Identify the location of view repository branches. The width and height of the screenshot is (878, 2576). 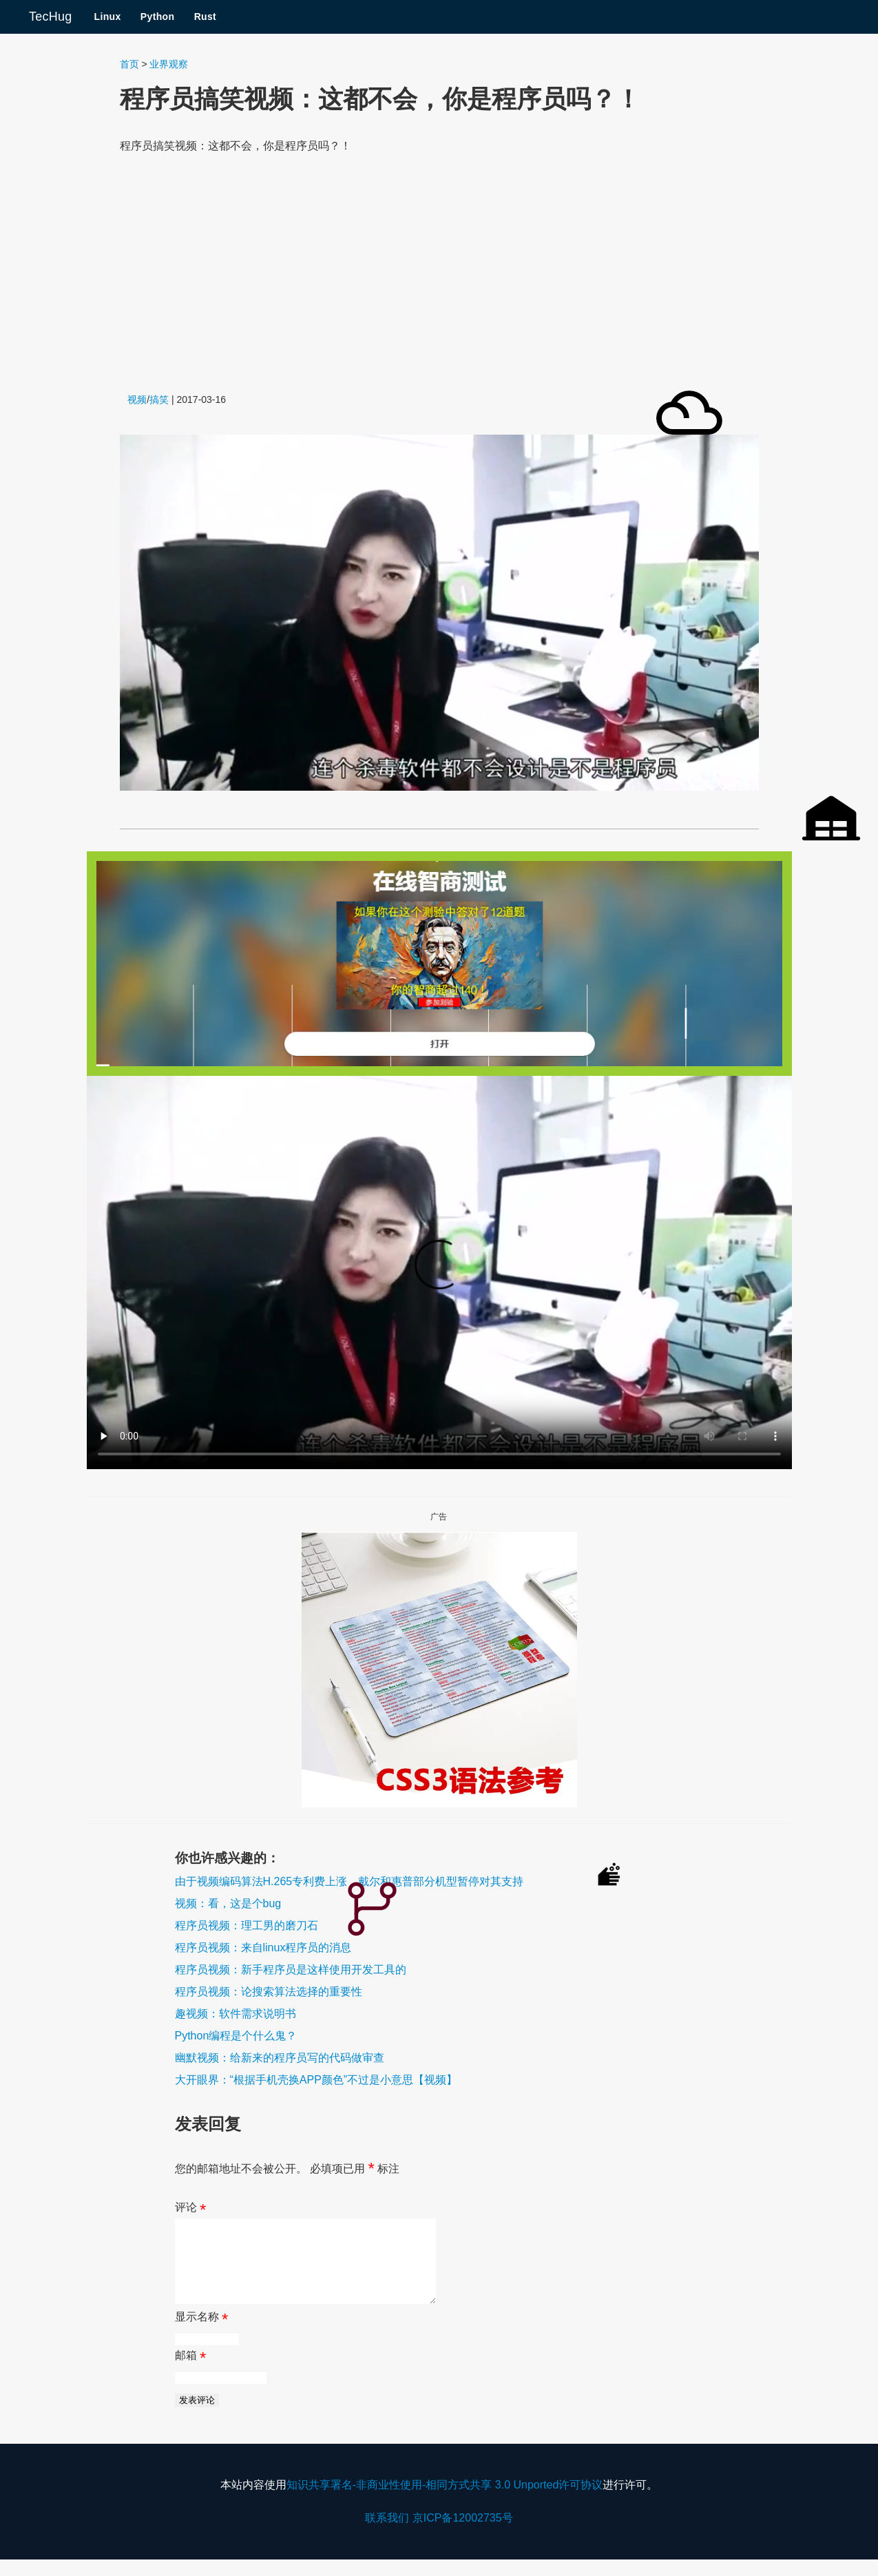
(372, 1909).